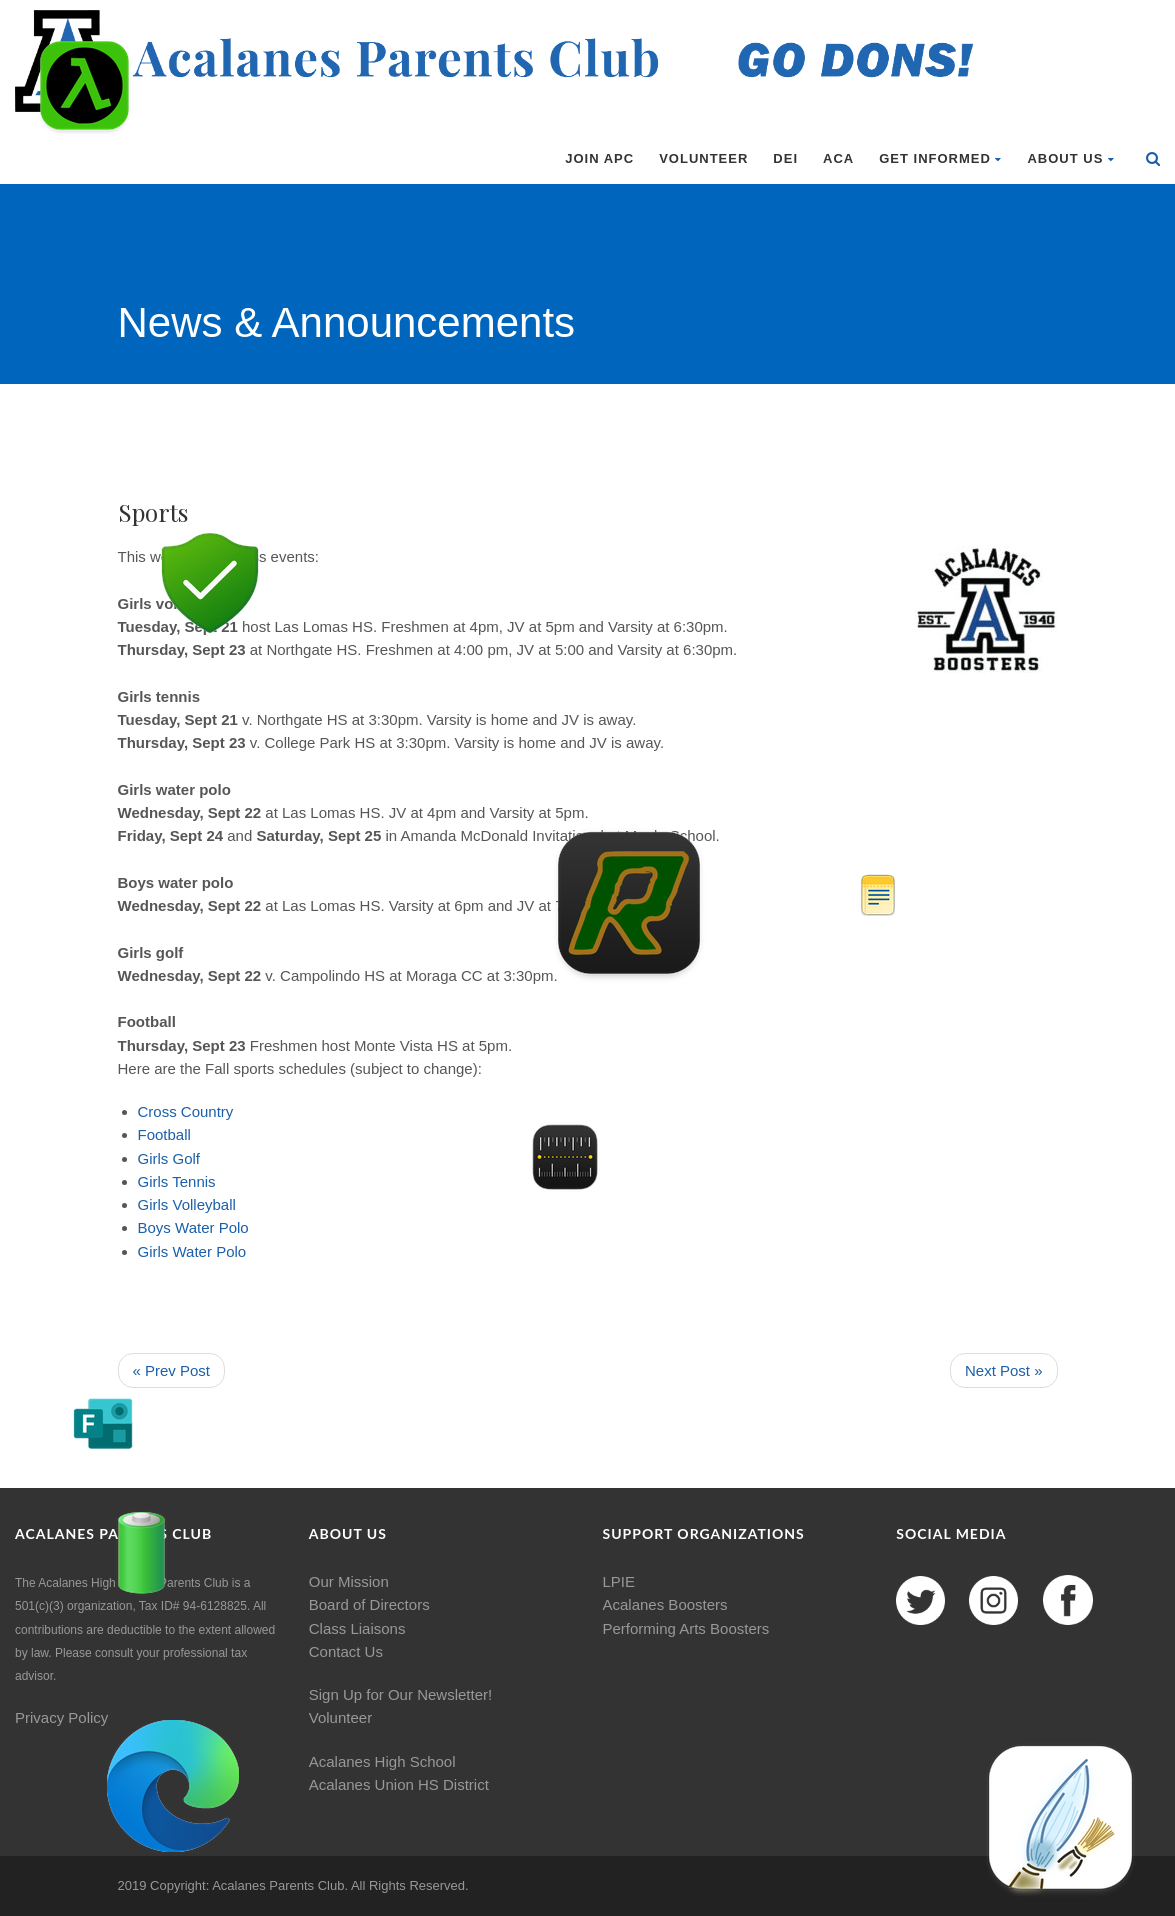  Describe the element at coordinates (103, 1424) in the screenshot. I see `open microsoft forms app` at that location.